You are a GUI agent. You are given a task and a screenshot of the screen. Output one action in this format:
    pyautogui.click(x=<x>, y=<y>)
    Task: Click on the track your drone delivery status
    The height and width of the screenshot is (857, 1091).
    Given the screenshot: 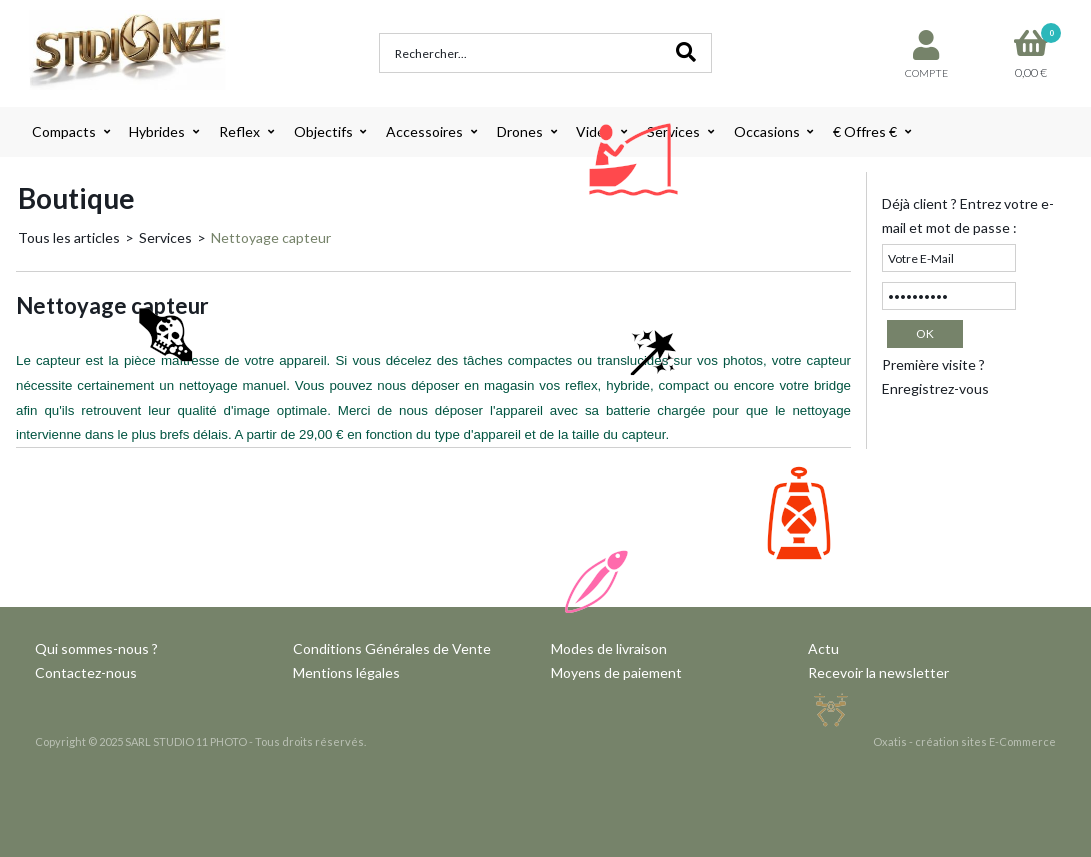 What is the action you would take?
    pyautogui.click(x=831, y=710)
    